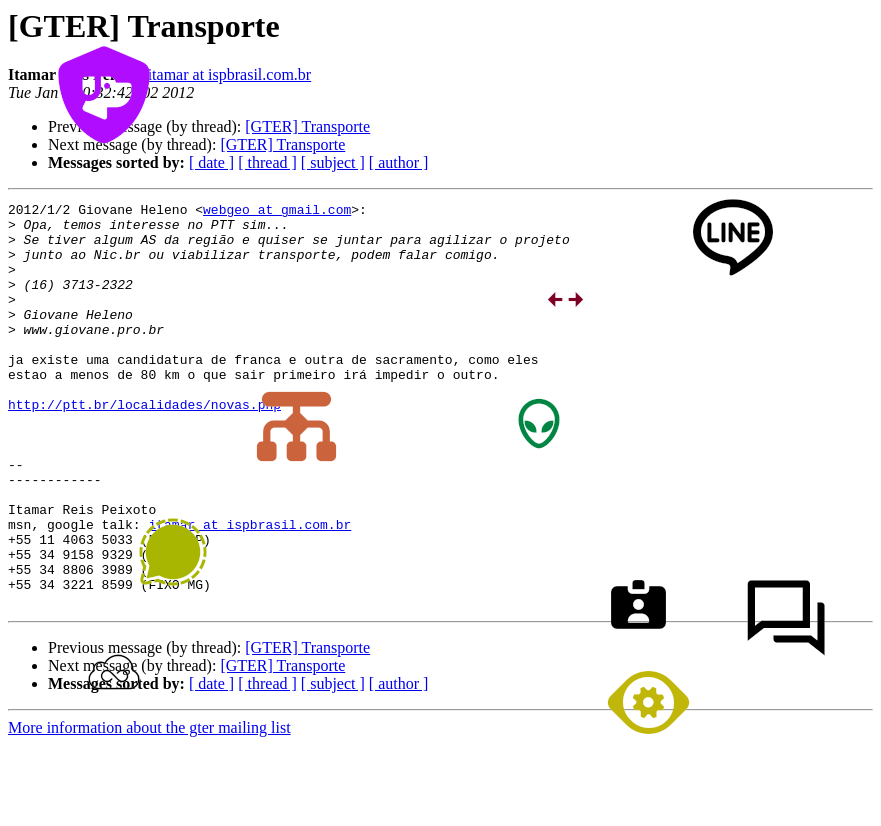  I want to click on open signal messenger app, so click(173, 552).